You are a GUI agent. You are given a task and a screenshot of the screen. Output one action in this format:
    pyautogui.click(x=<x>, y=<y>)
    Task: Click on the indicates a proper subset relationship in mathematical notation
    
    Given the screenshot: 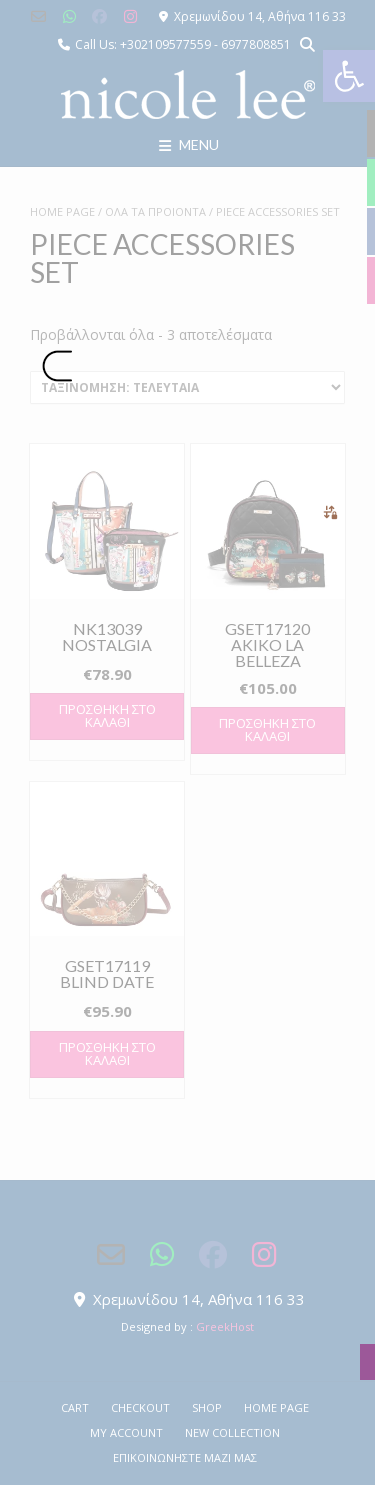 What is the action you would take?
    pyautogui.click(x=58, y=366)
    